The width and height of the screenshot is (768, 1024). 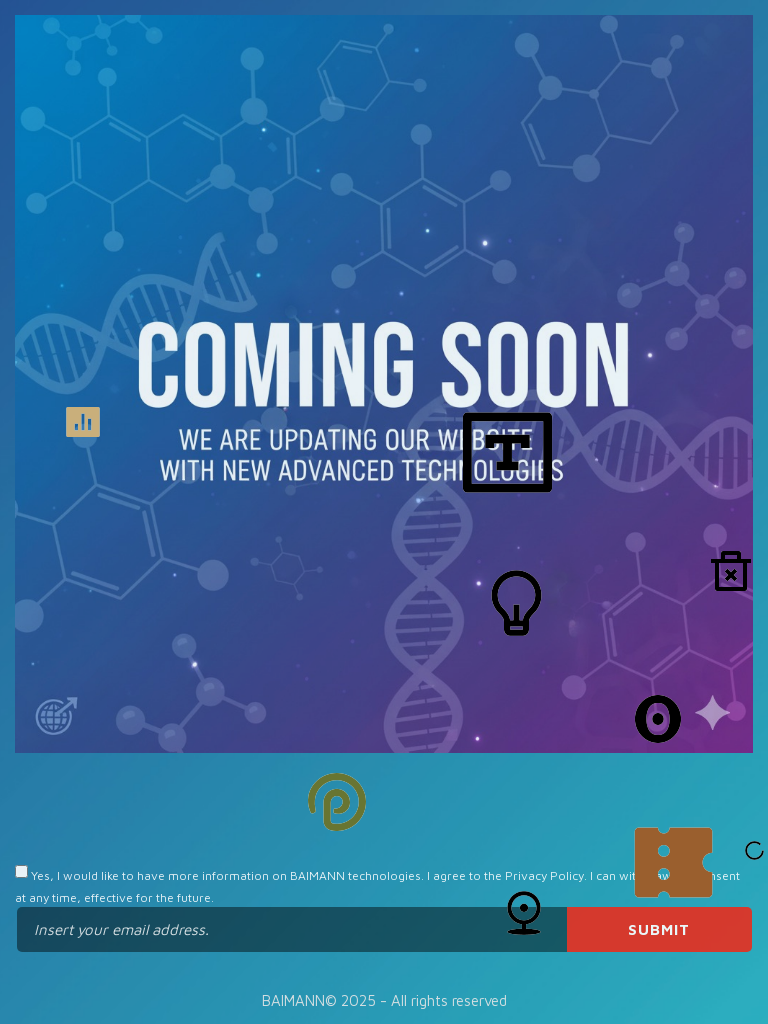 What do you see at coordinates (83, 422) in the screenshot?
I see `view analytics dashboard` at bounding box center [83, 422].